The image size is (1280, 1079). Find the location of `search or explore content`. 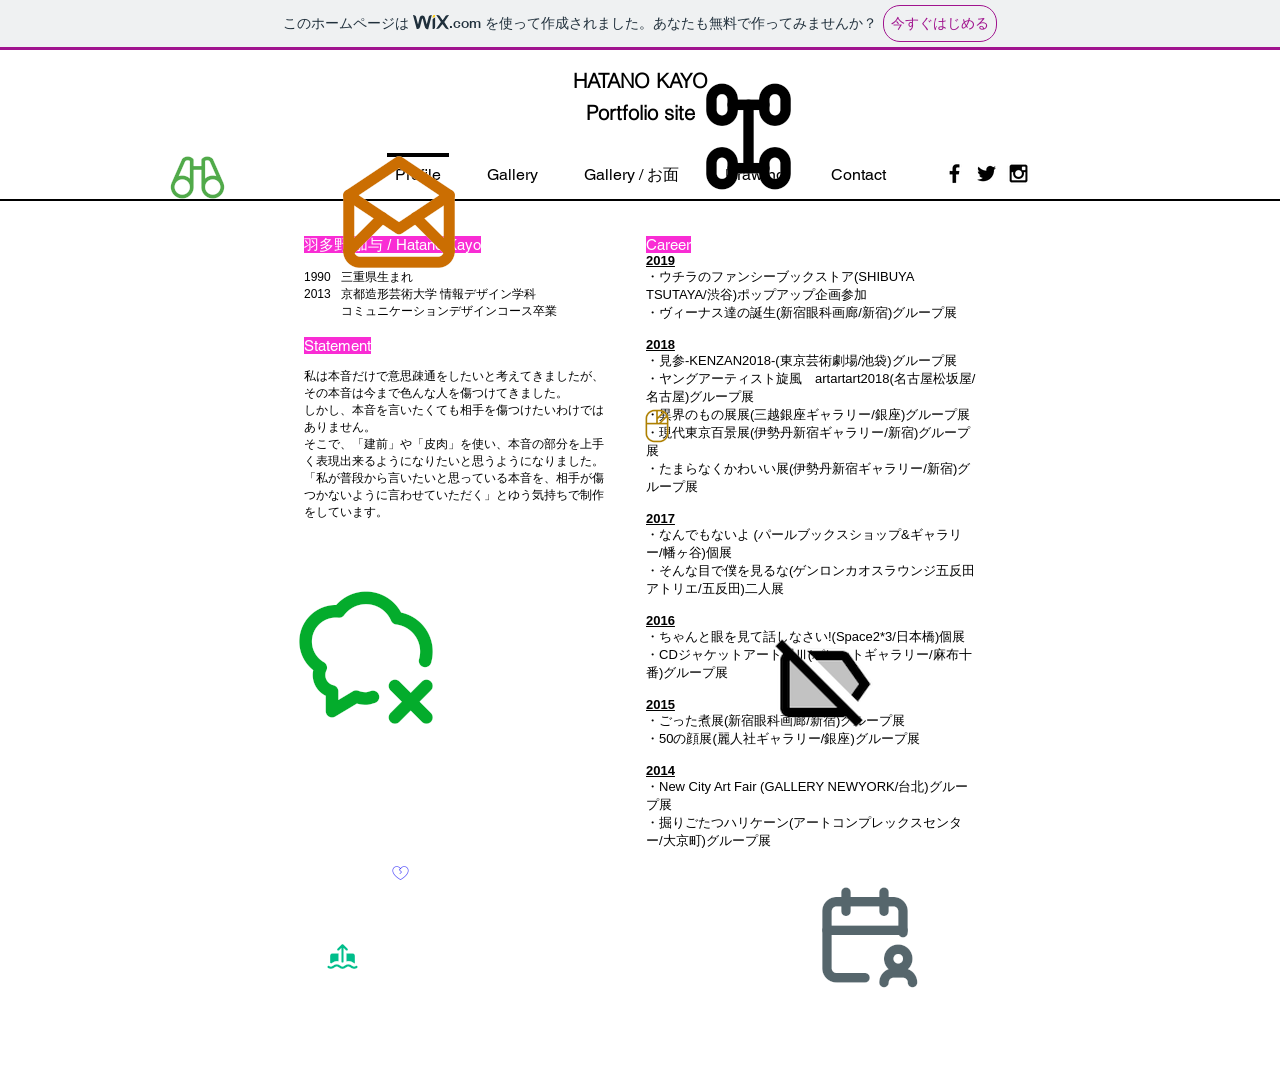

search or explore content is located at coordinates (197, 177).